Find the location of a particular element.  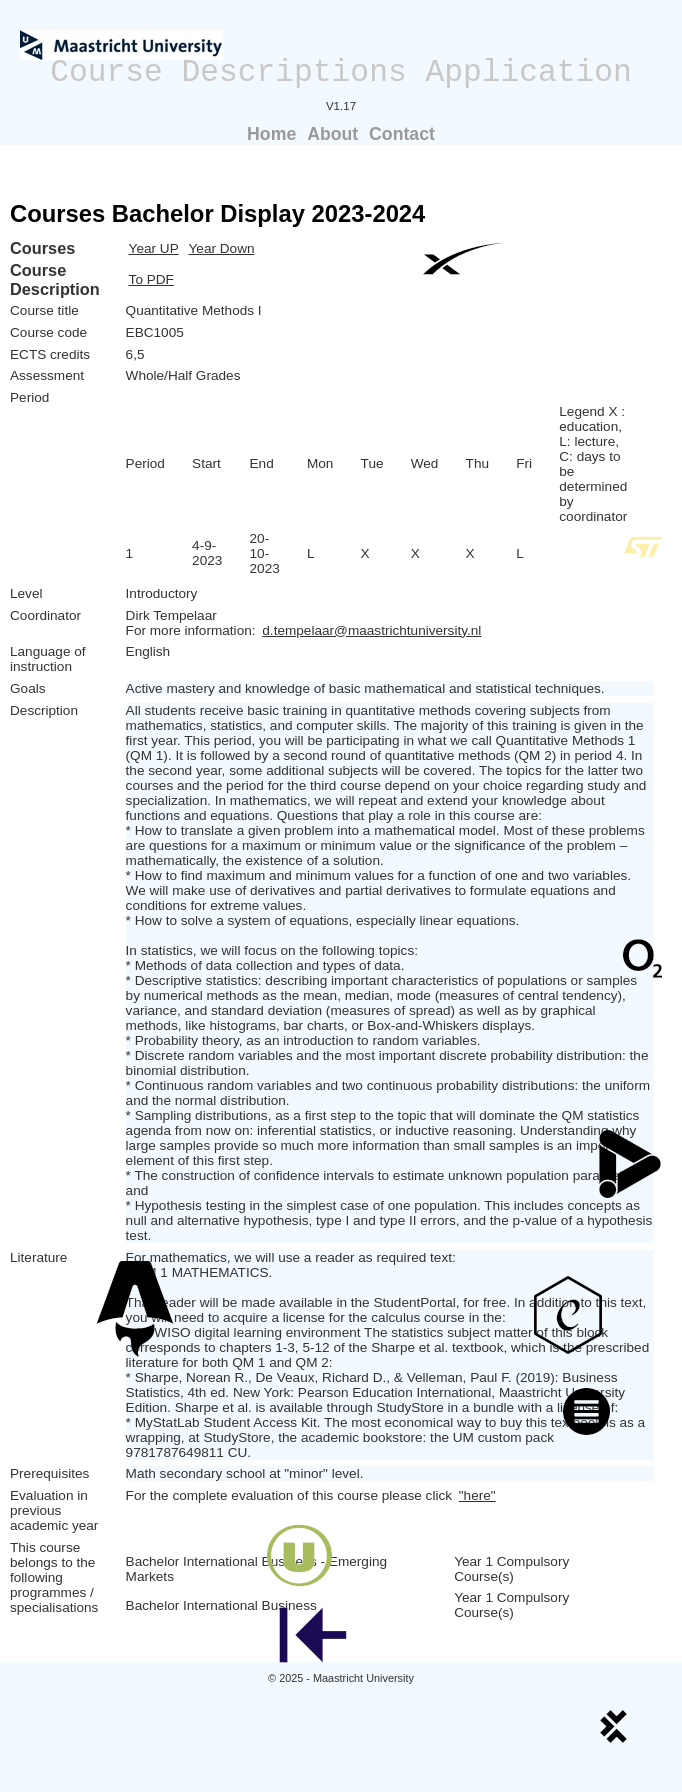

magasins u brand logo is located at coordinates (299, 1555).